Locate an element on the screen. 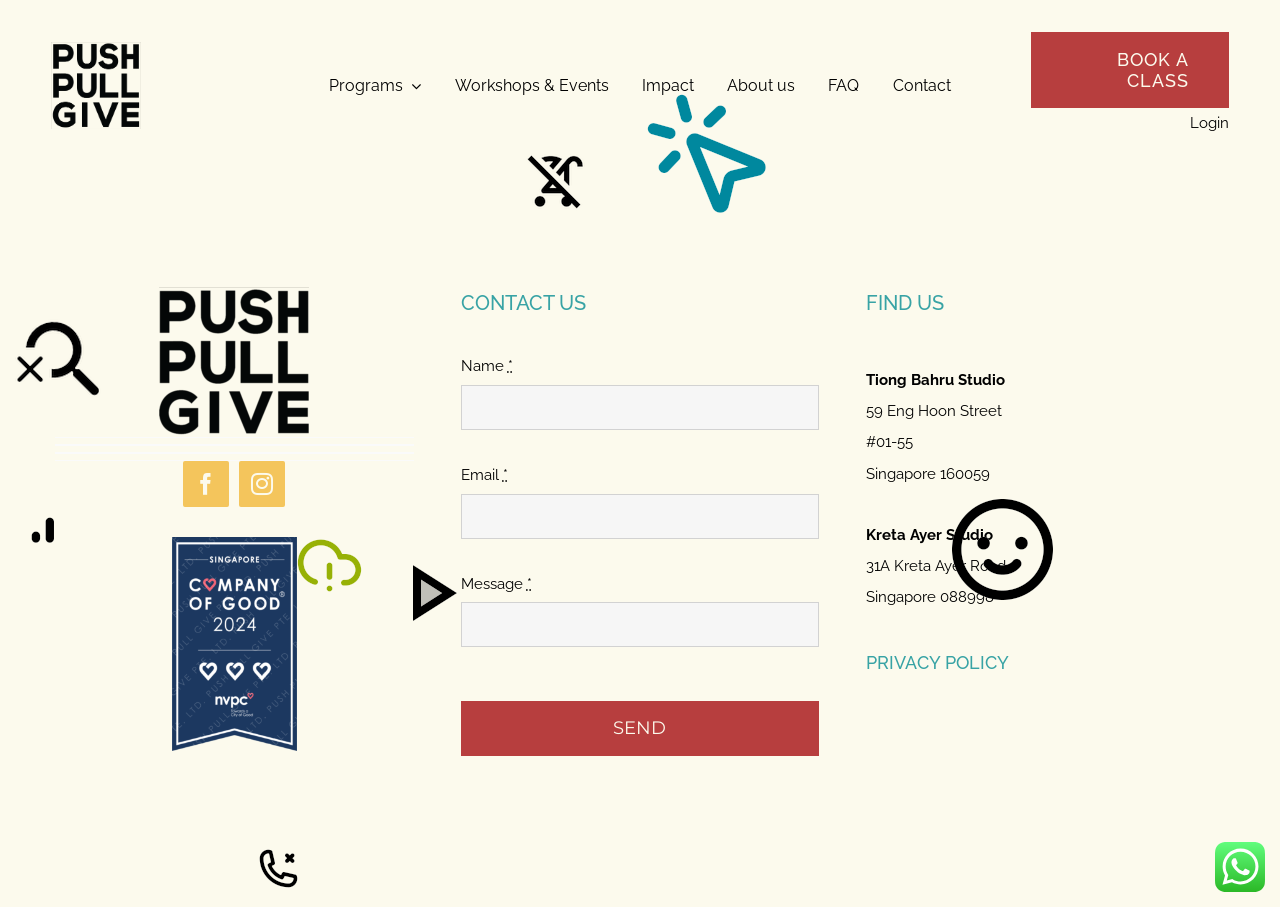  search is disabled or unavailable is located at coordinates (64, 360).